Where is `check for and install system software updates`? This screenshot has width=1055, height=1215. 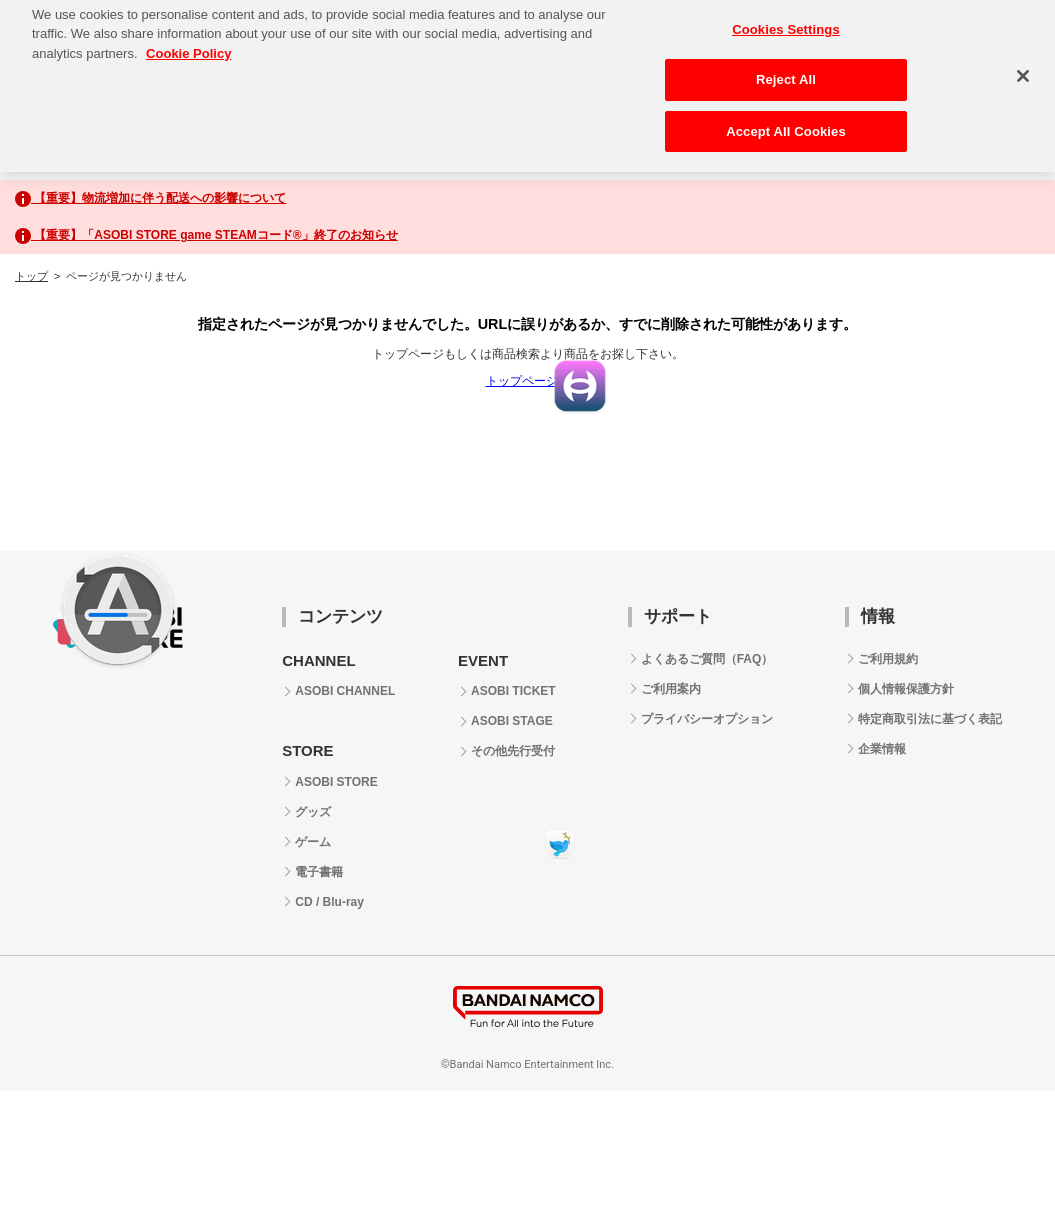
check for and install system software updates is located at coordinates (118, 610).